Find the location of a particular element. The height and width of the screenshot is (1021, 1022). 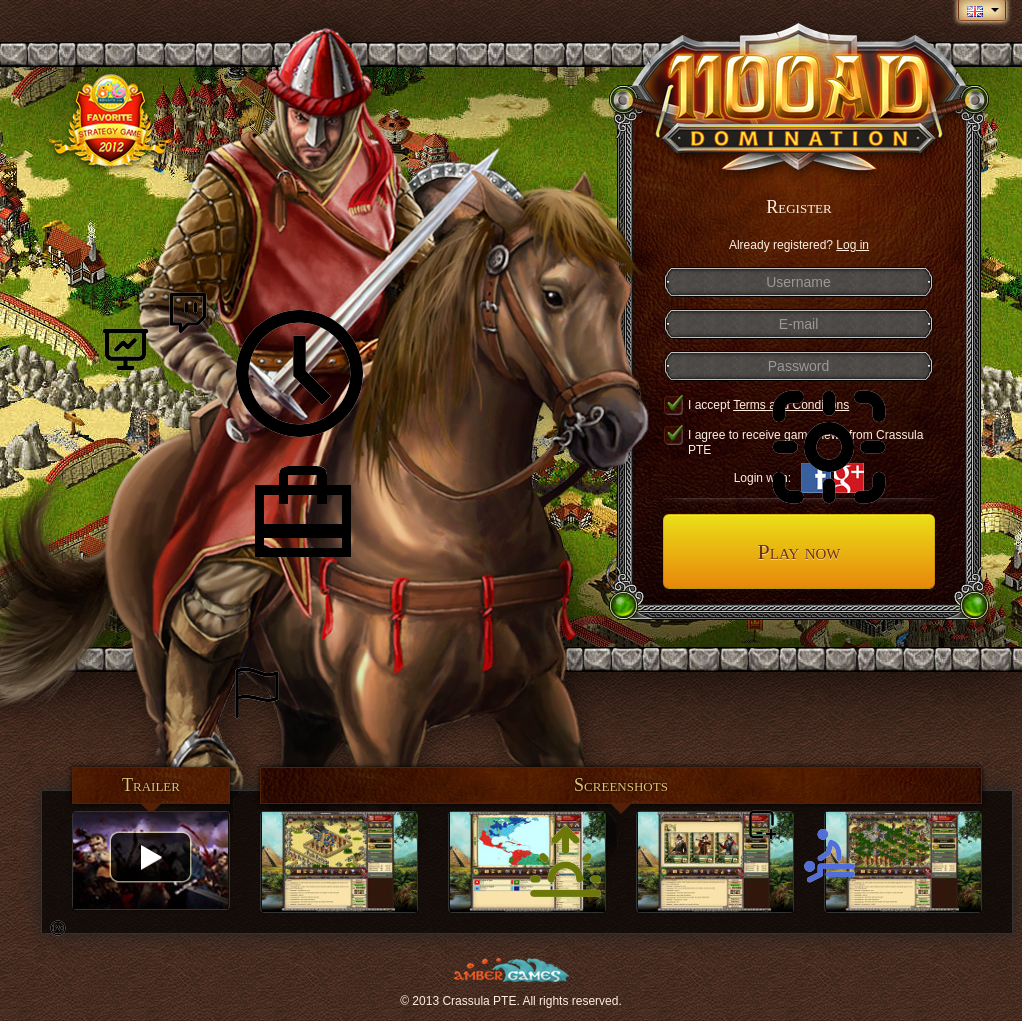

open twitch app is located at coordinates (188, 313).